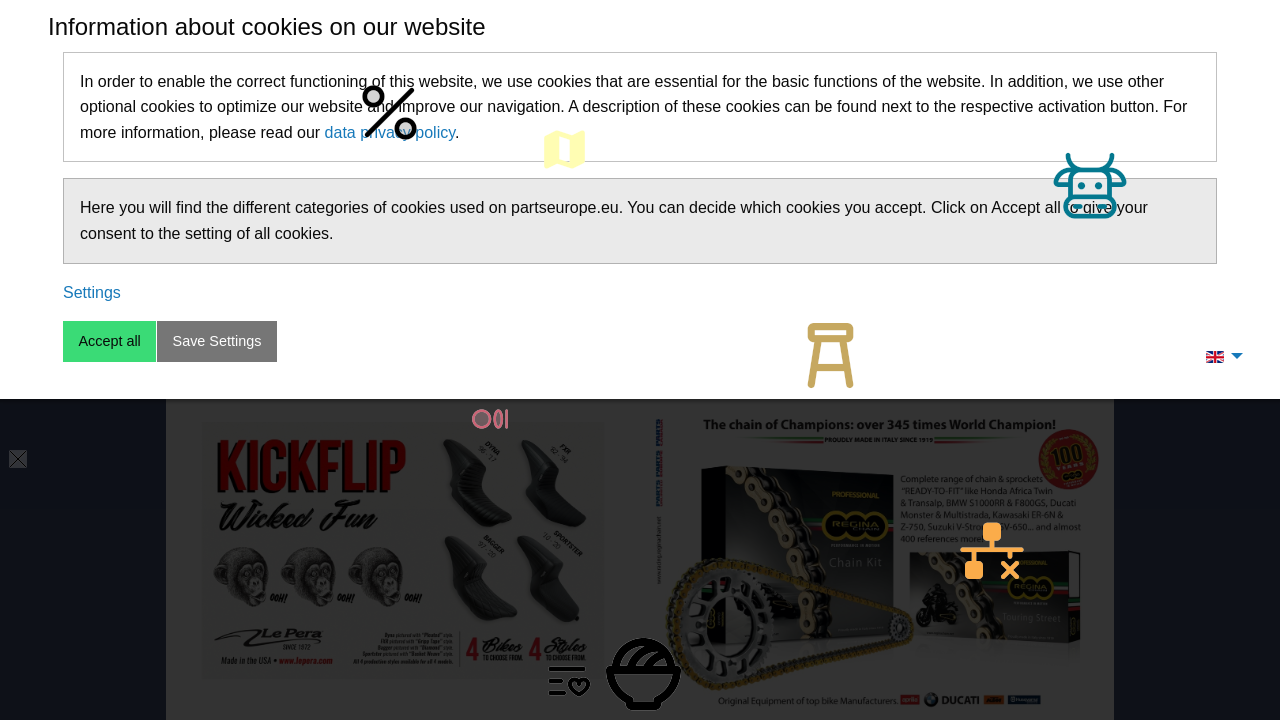 Image resolution: width=1280 pixels, height=720 pixels. Describe the element at coordinates (1090, 187) in the screenshot. I see `browse farm or agriculture related content` at that location.